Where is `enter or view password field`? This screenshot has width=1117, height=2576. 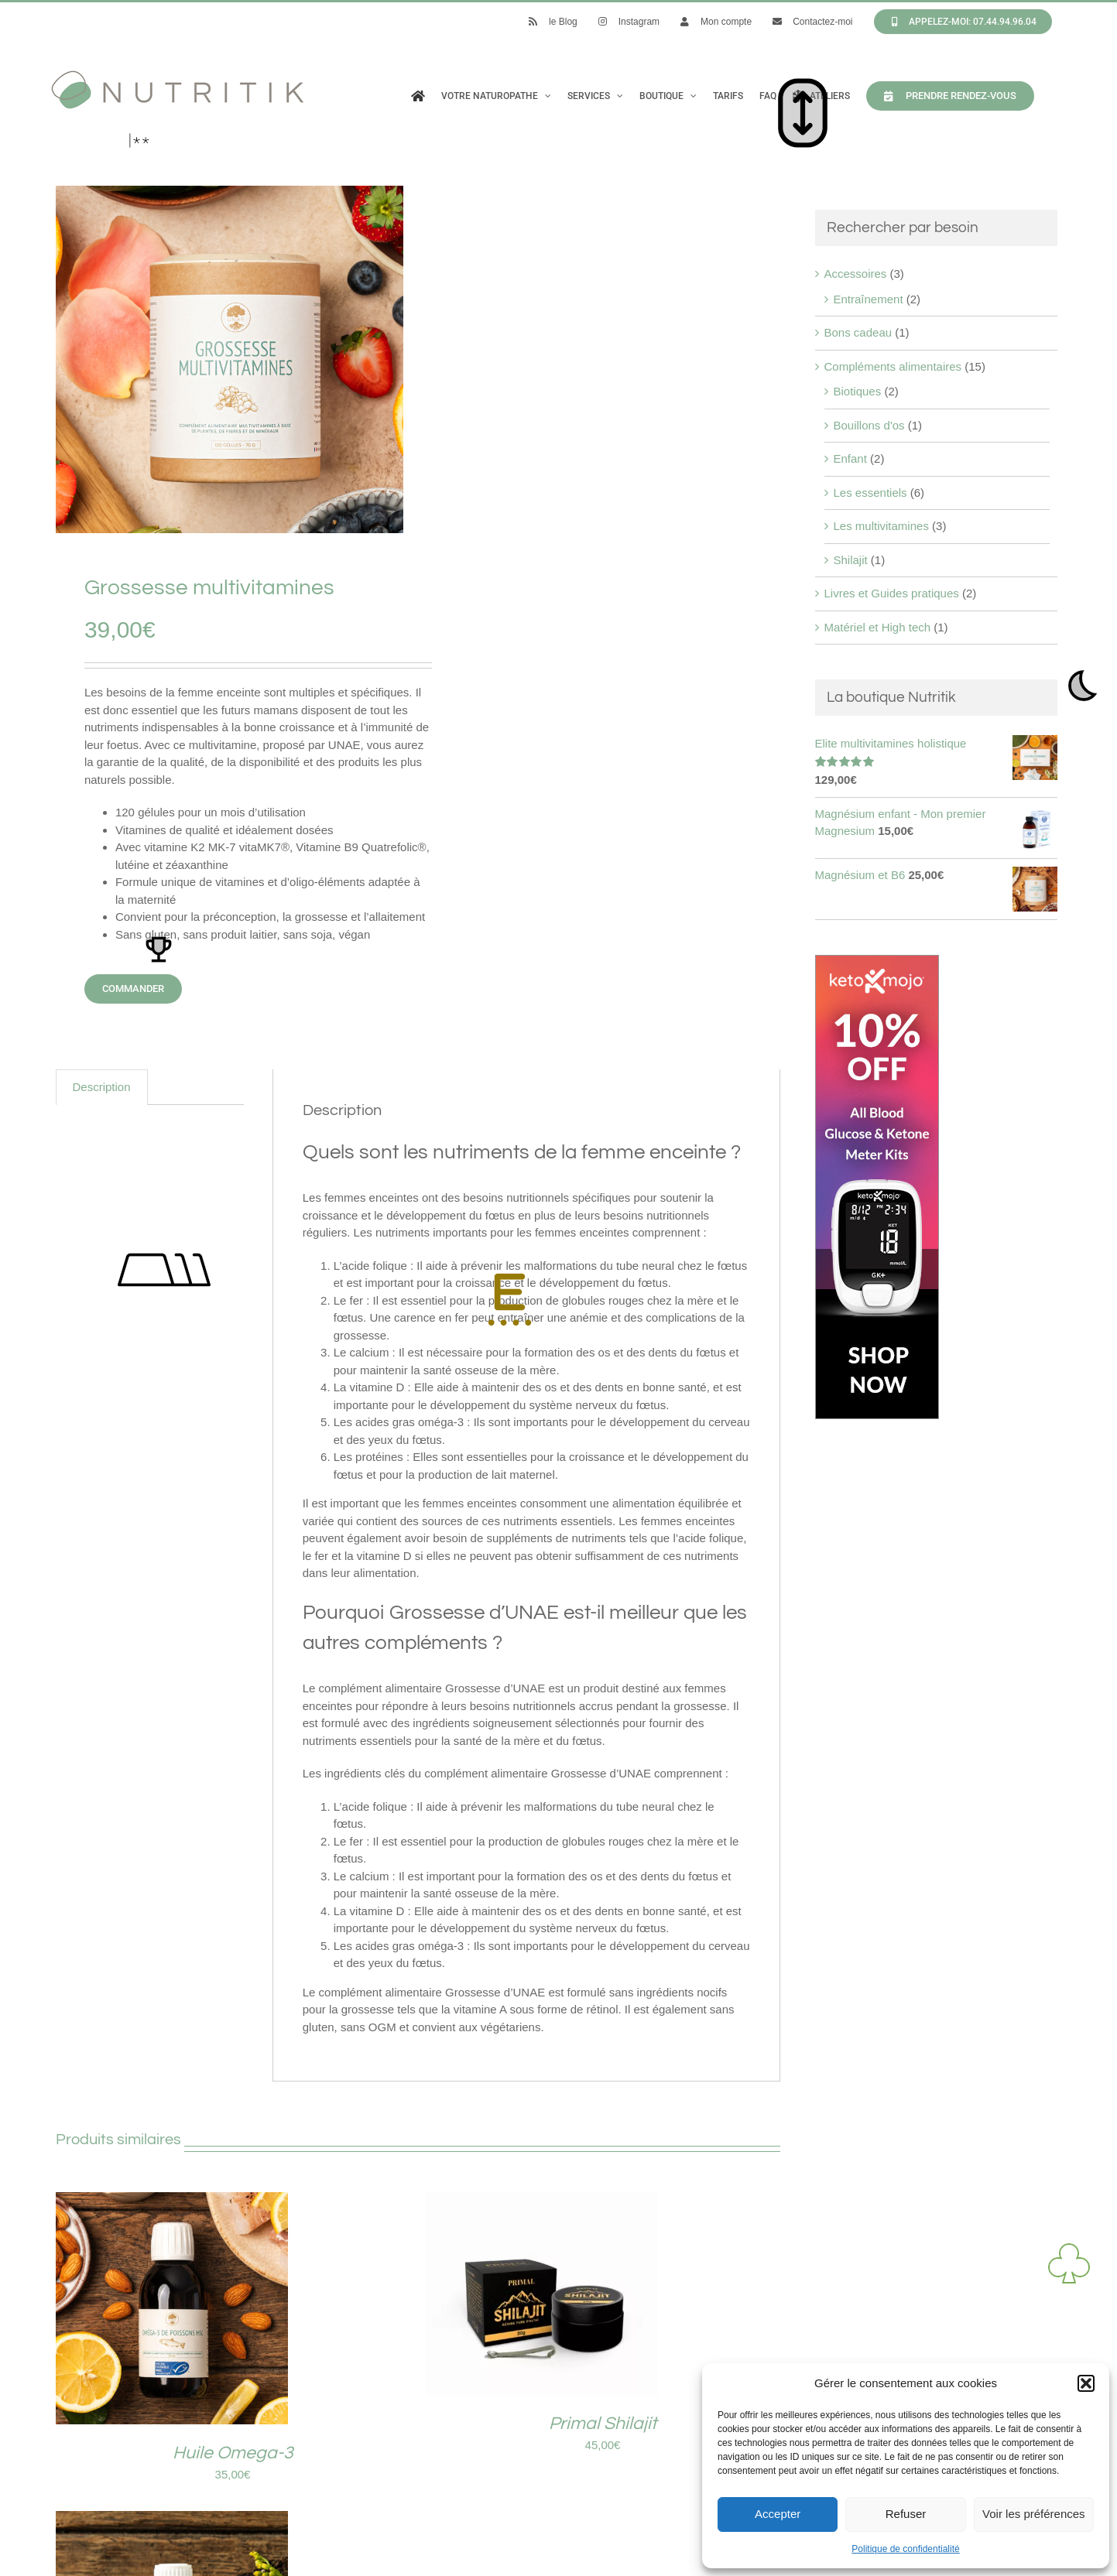
enter or view password field is located at coordinates (138, 140).